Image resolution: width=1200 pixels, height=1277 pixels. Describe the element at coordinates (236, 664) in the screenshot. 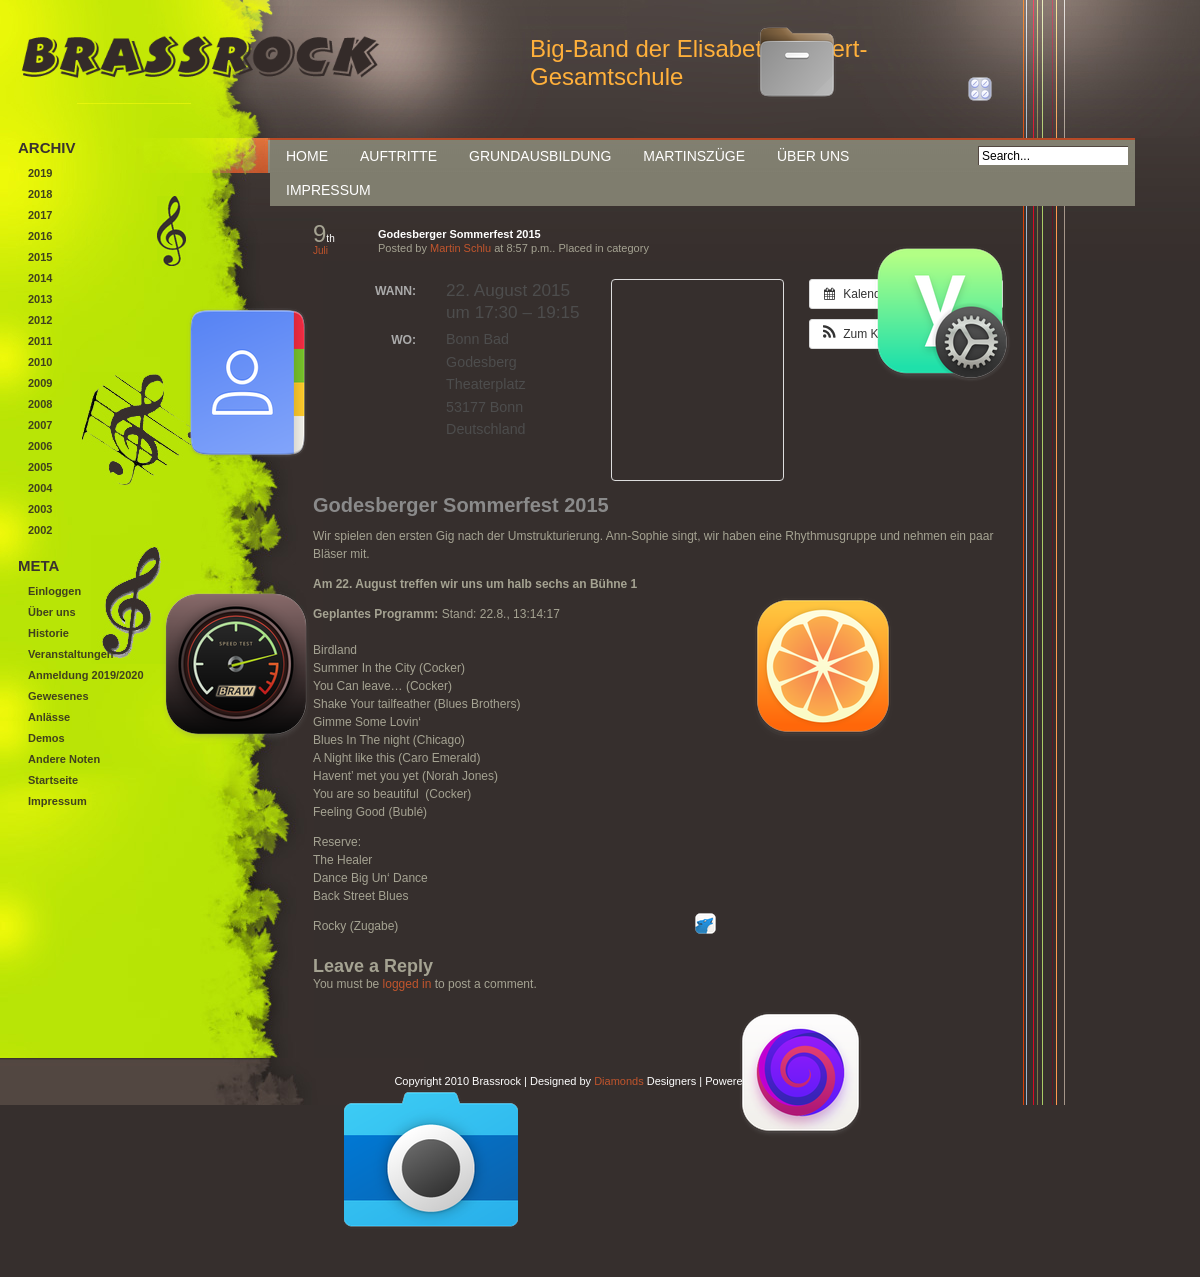

I see `launch blackmagic raw speed test application` at that location.